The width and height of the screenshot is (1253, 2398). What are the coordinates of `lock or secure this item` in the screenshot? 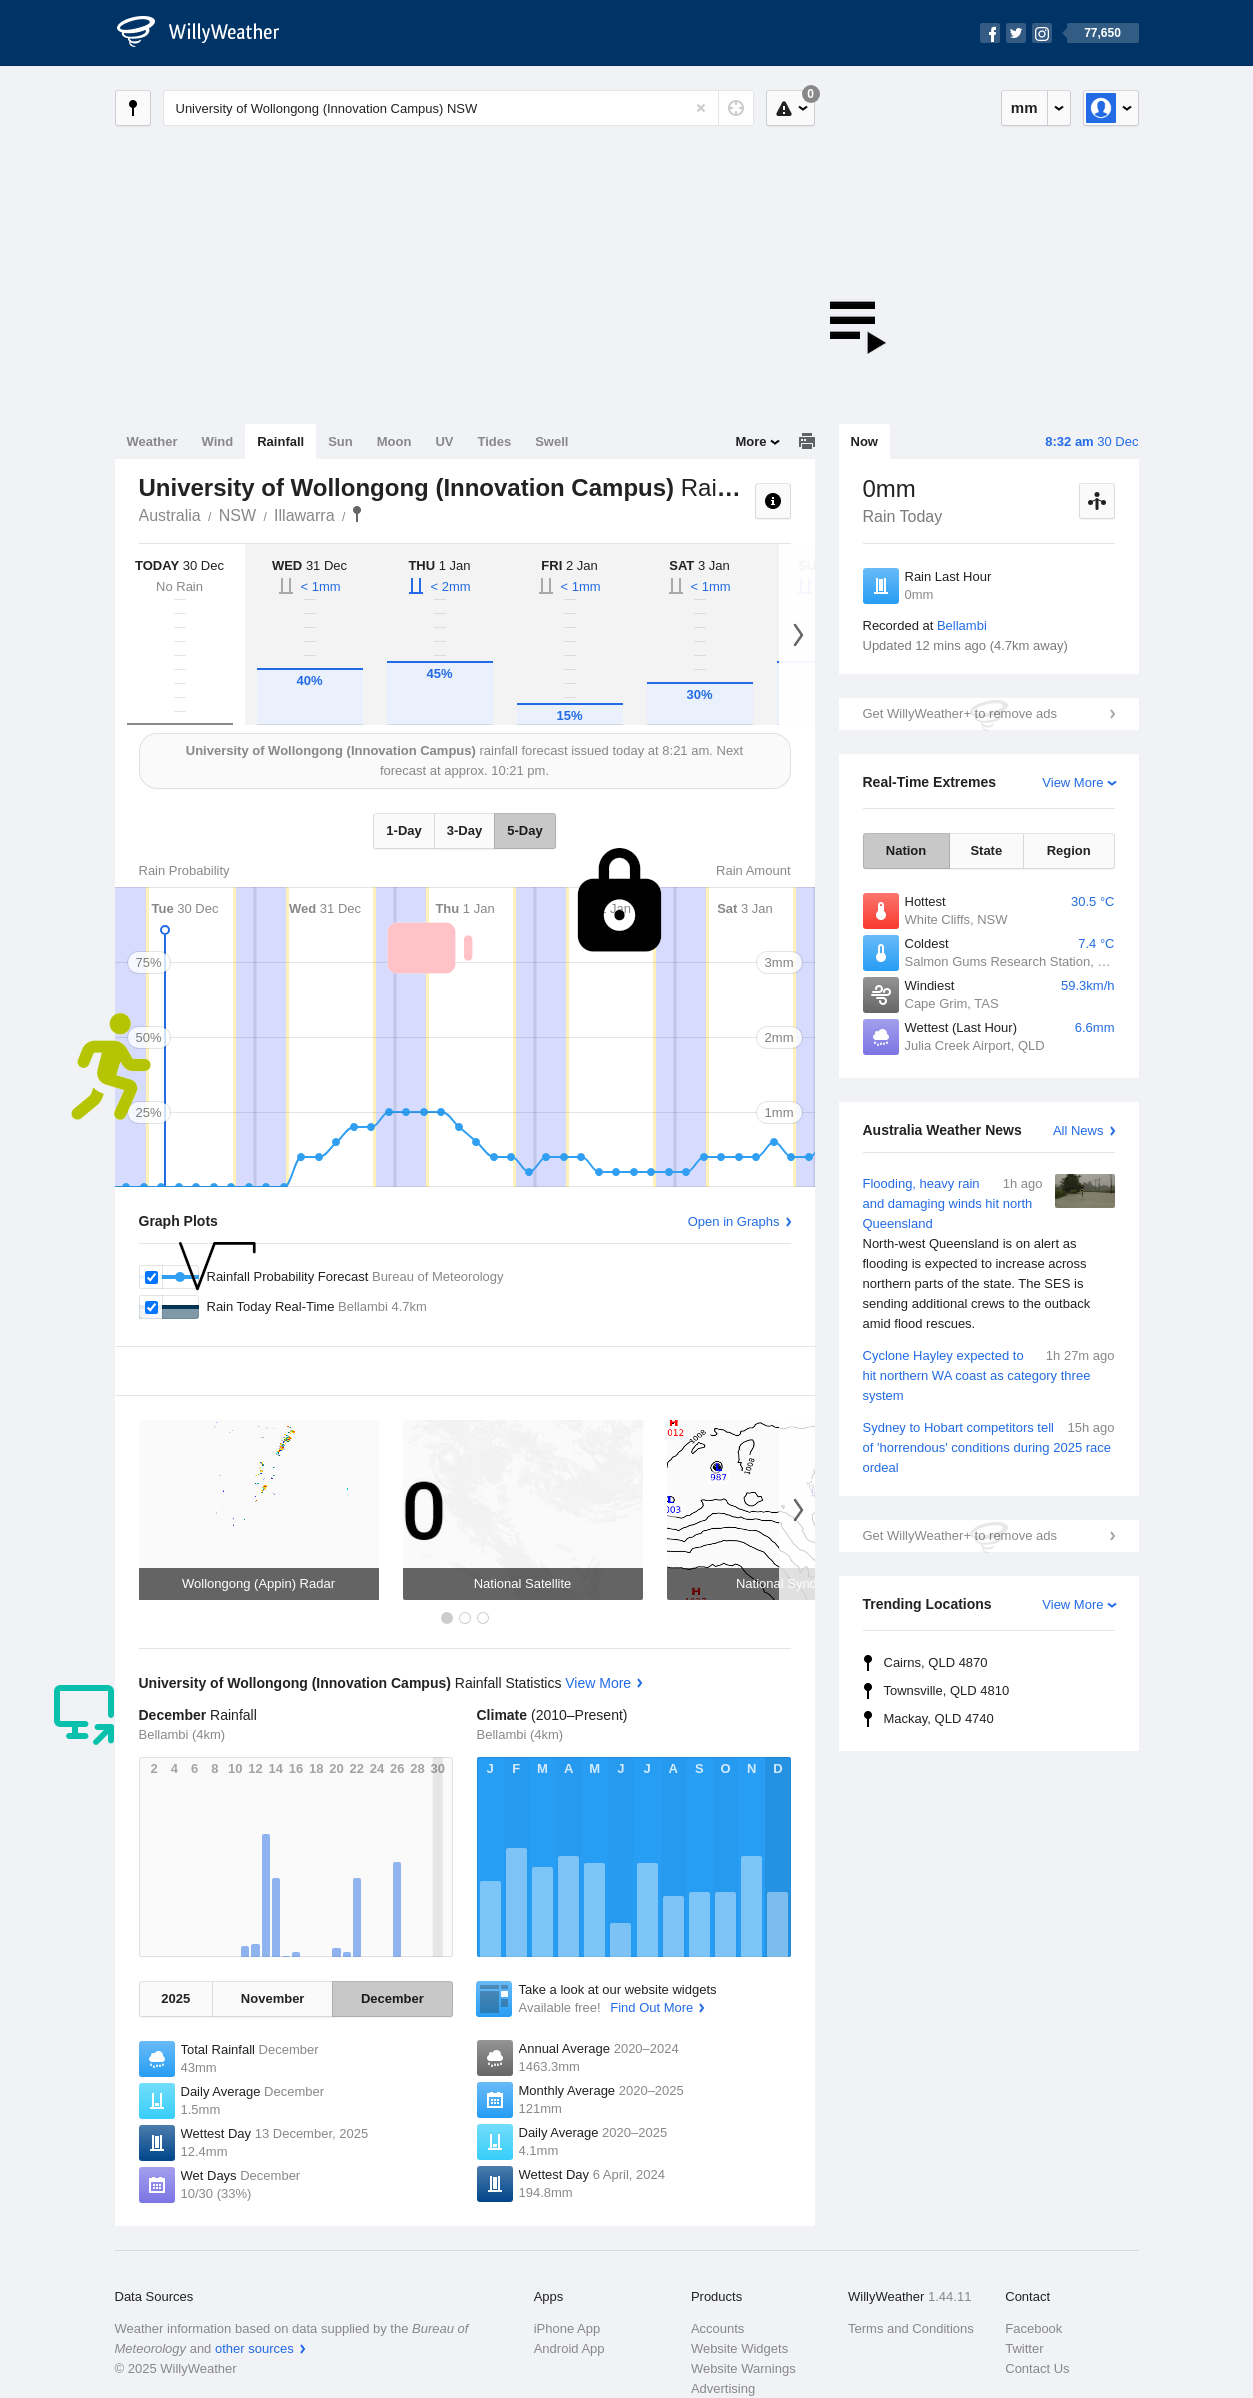 It's located at (619, 899).